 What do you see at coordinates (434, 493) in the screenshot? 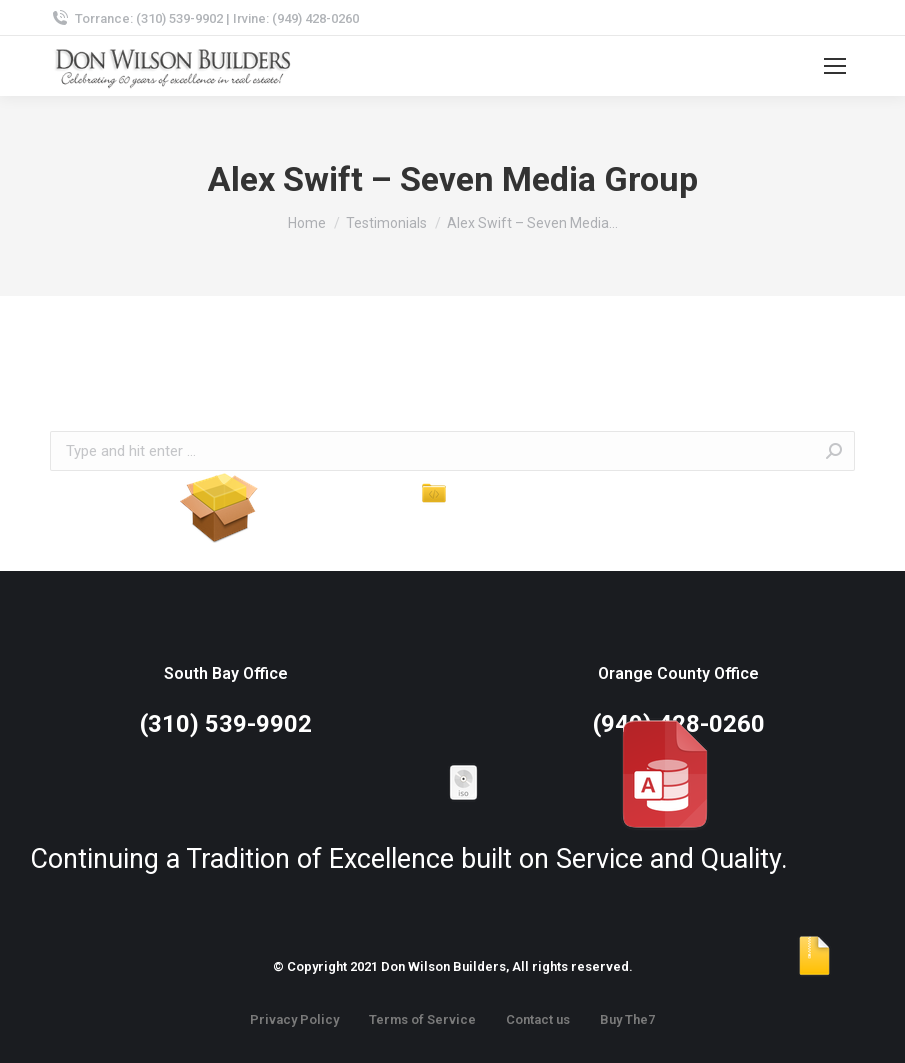
I see `open your code projects folder` at bounding box center [434, 493].